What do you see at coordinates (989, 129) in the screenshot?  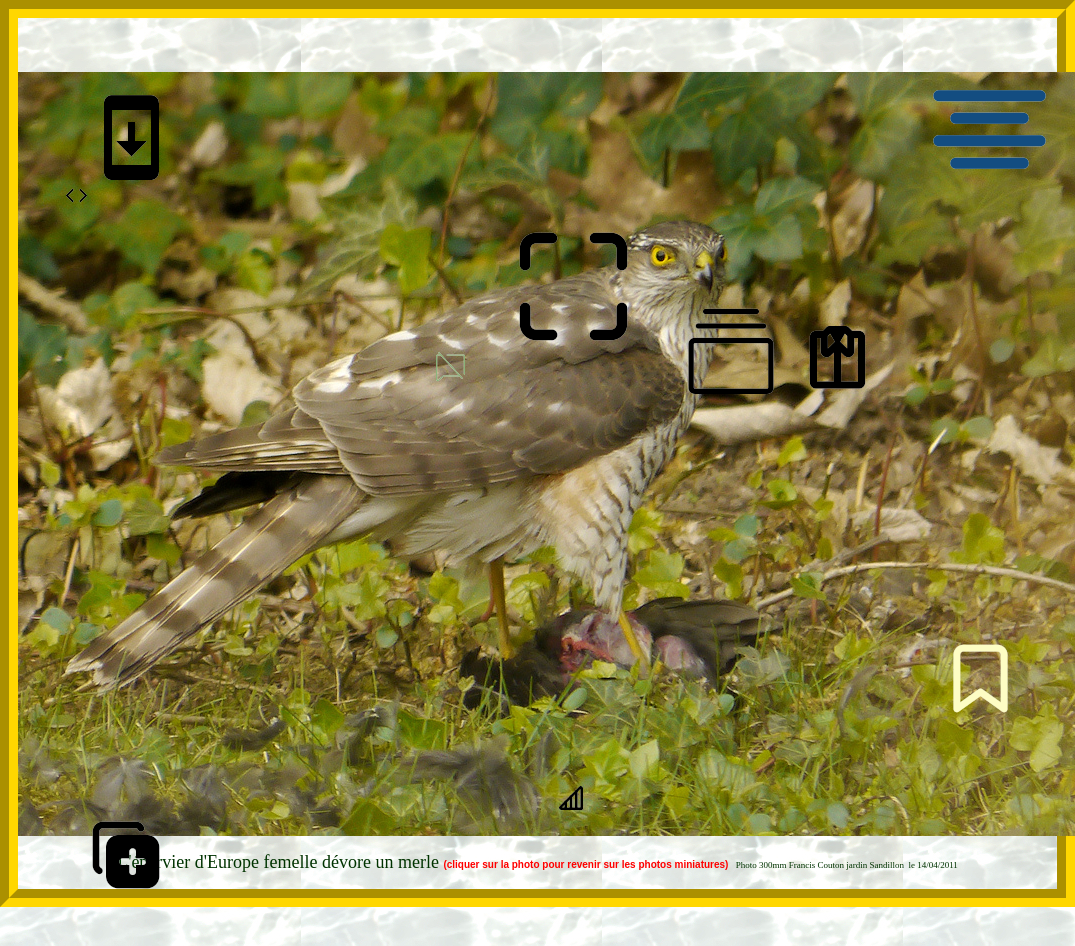 I see `center-align text or content` at bounding box center [989, 129].